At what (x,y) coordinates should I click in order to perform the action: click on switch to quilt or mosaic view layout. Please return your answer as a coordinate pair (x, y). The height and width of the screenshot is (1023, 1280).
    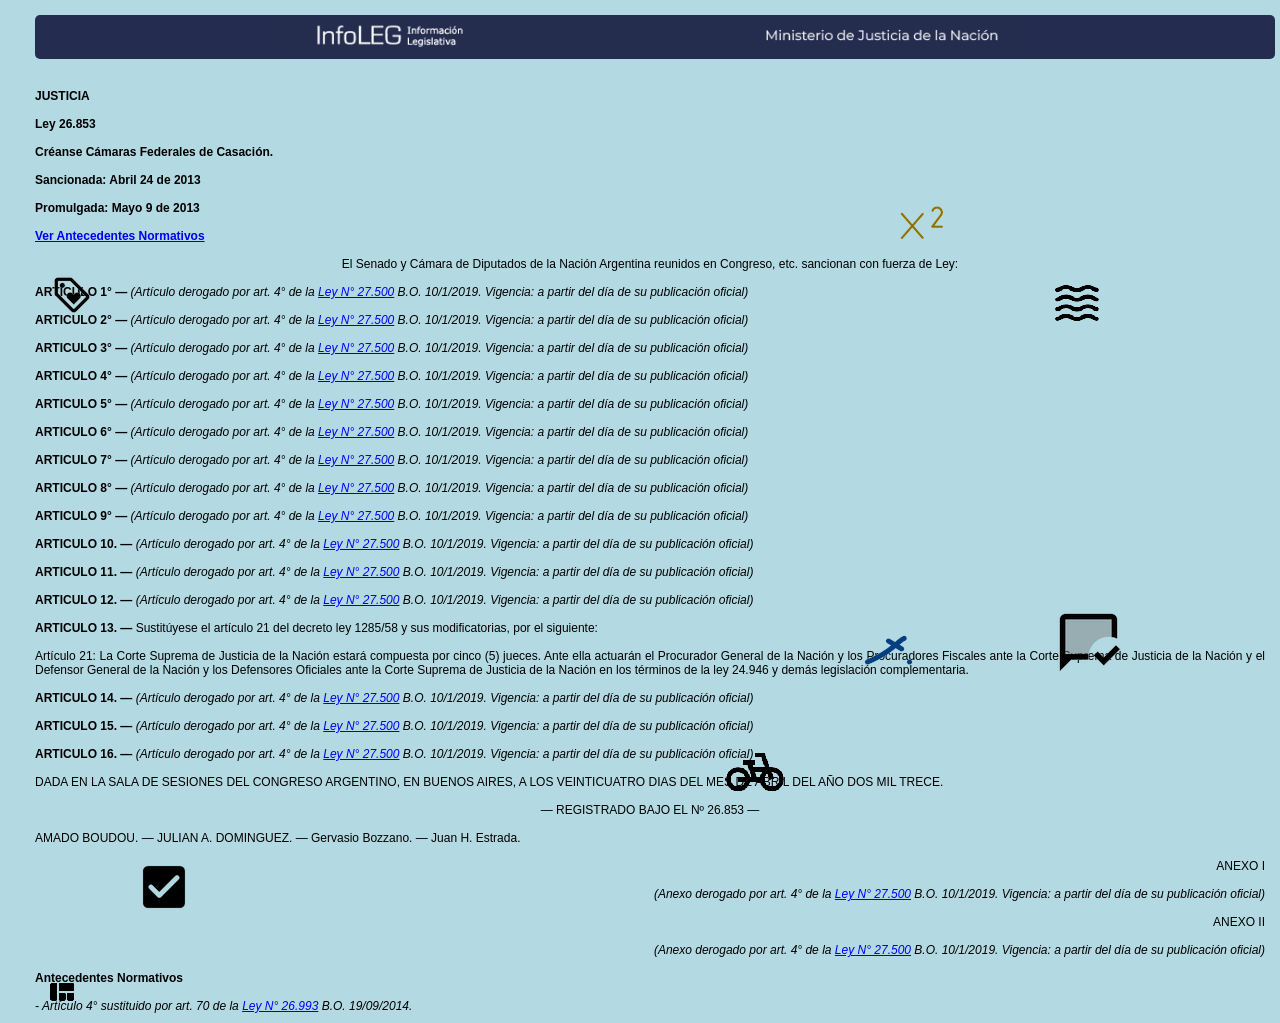
    Looking at the image, I should click on (61, 992).